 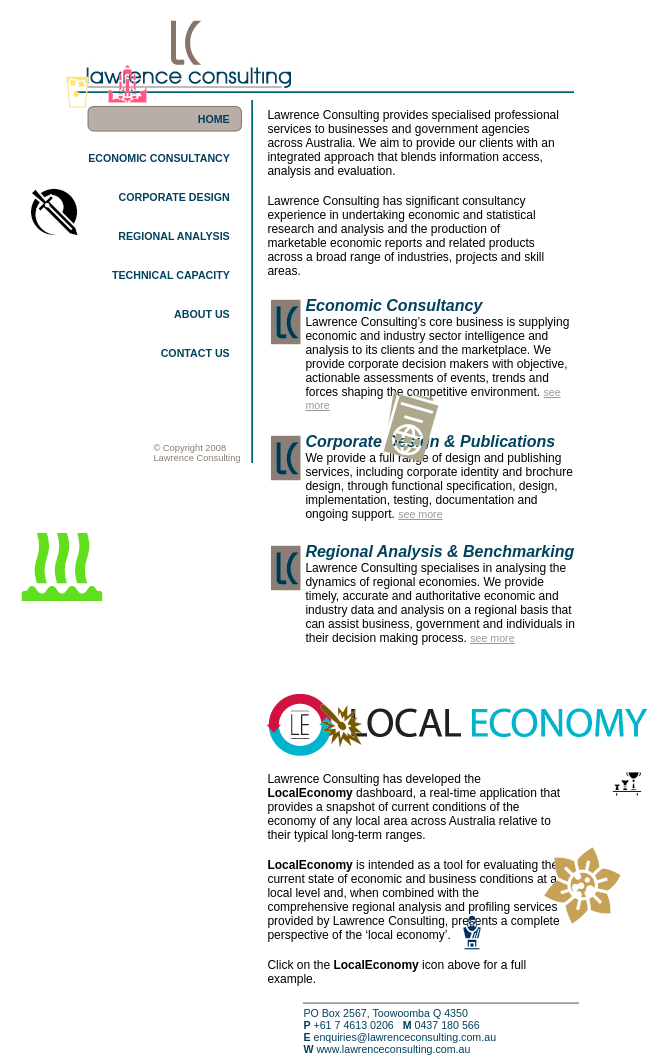 I want to click on view your achievements and awards, so click(x=627, y=783).